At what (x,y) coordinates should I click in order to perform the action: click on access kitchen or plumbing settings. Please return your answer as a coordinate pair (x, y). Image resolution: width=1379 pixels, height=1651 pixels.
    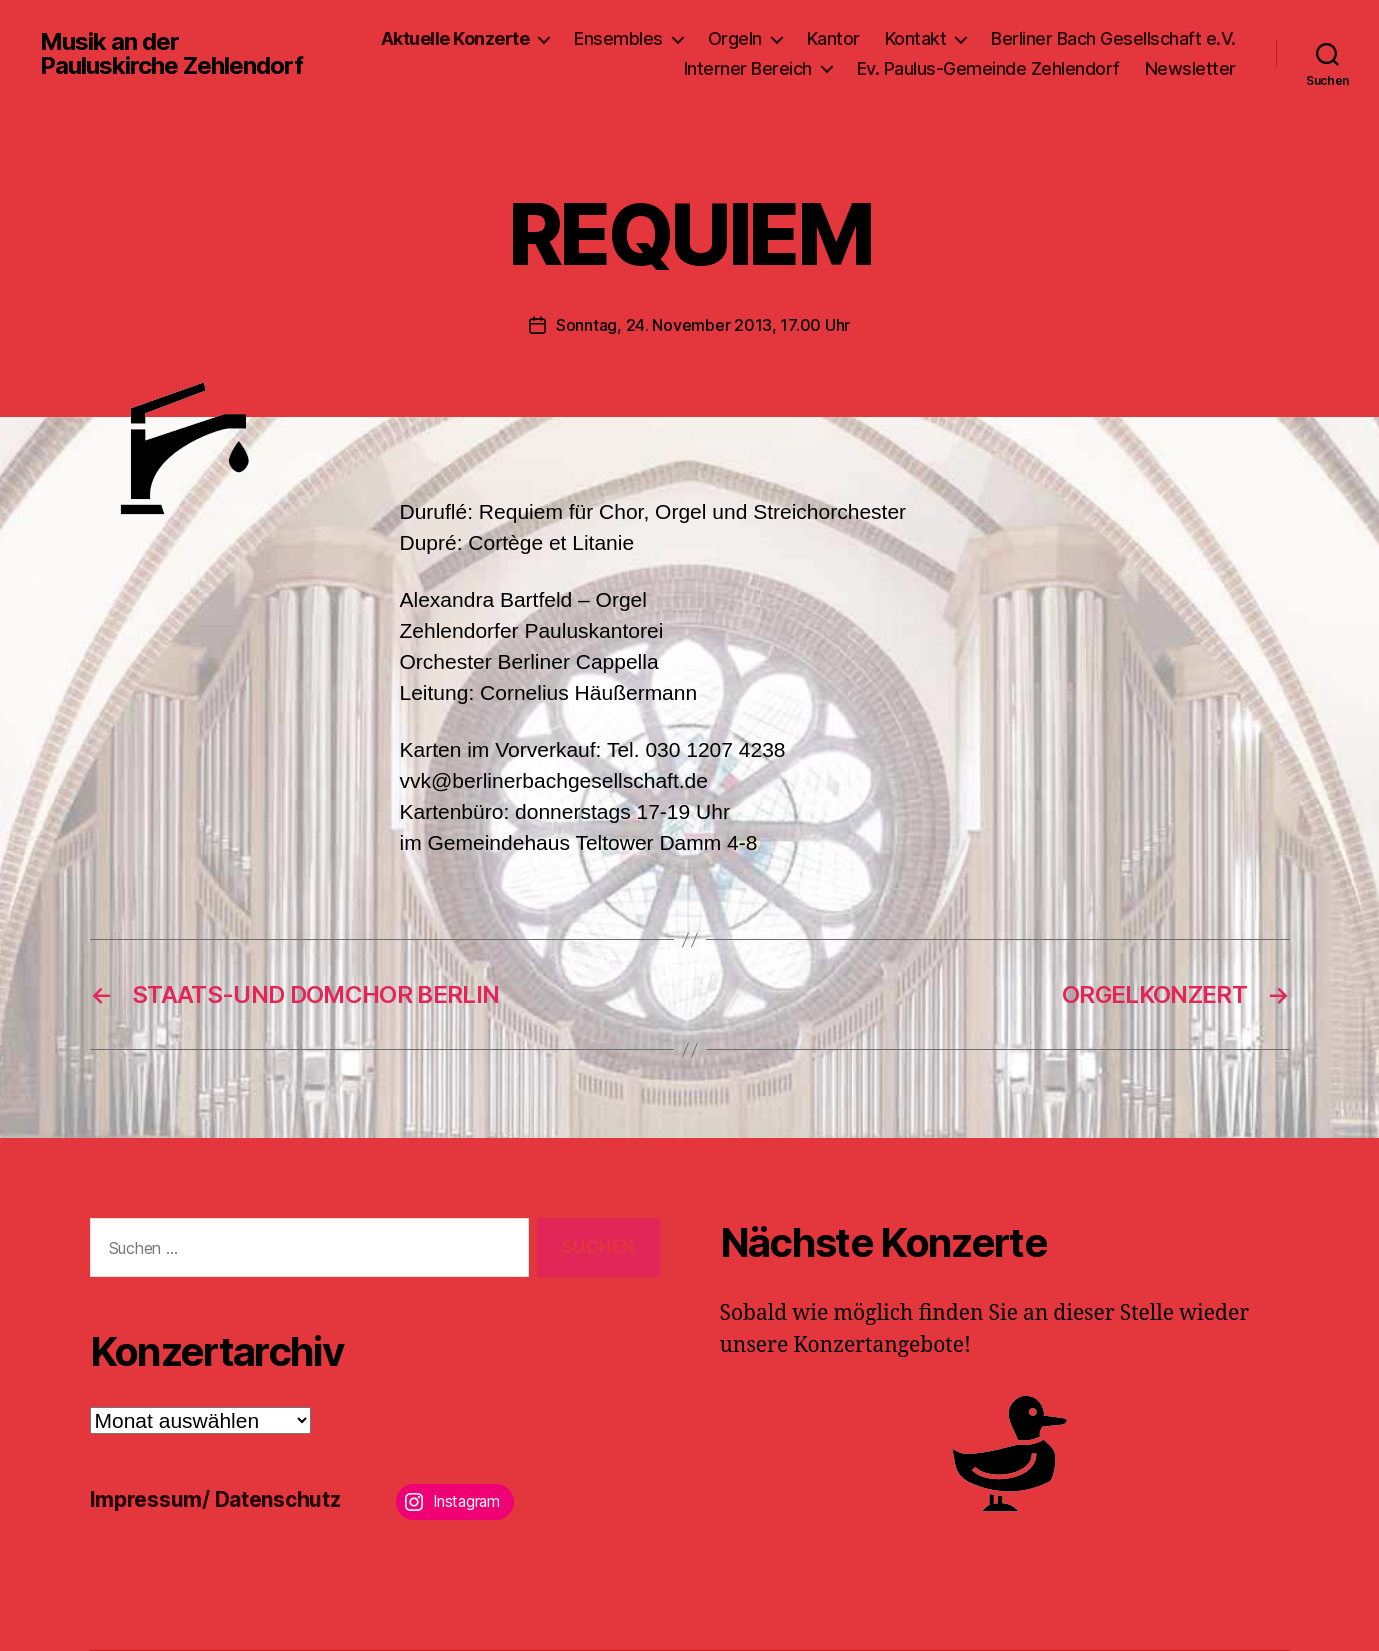
    Looking at the image, I should click on (188, 441).